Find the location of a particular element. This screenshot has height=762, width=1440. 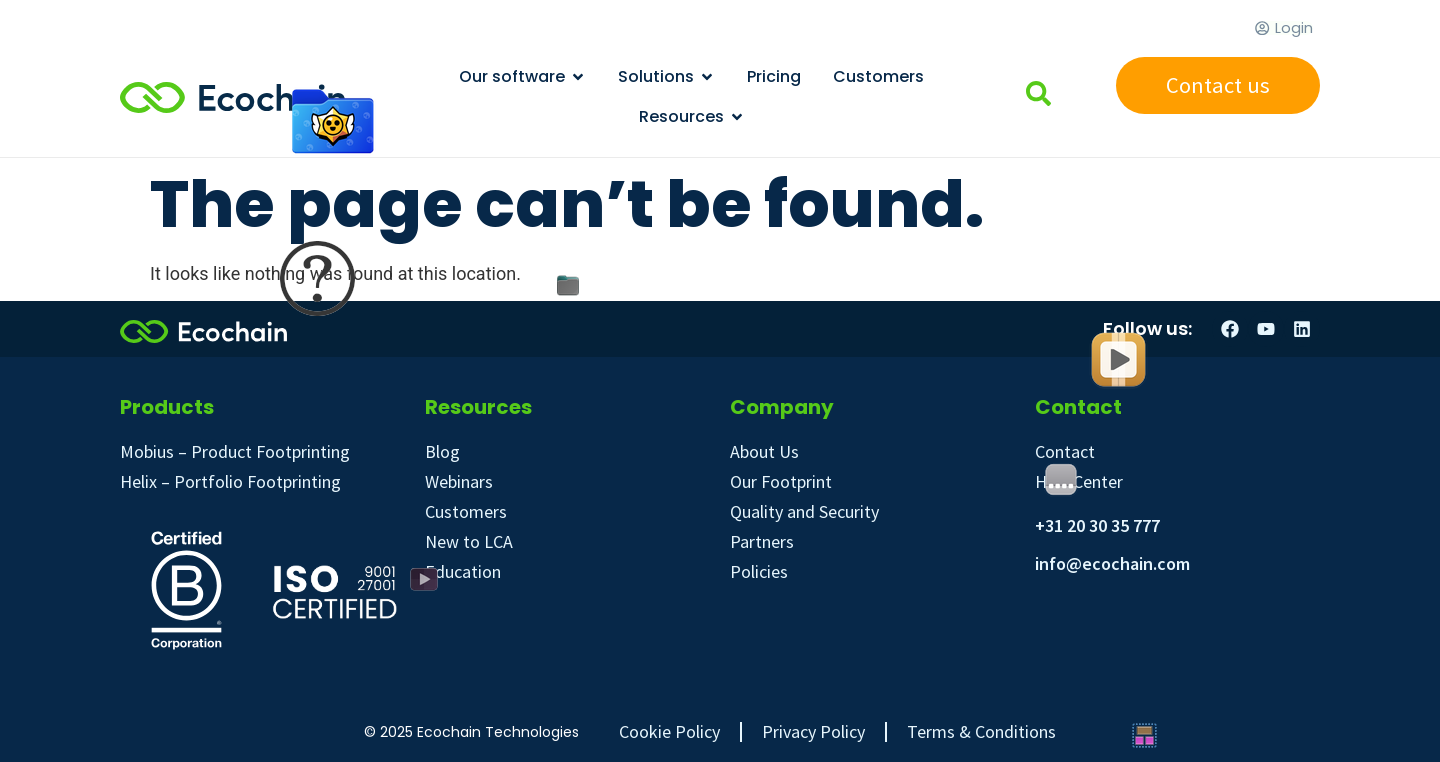

system codec or media component file is located at coordinates (1118, 360).